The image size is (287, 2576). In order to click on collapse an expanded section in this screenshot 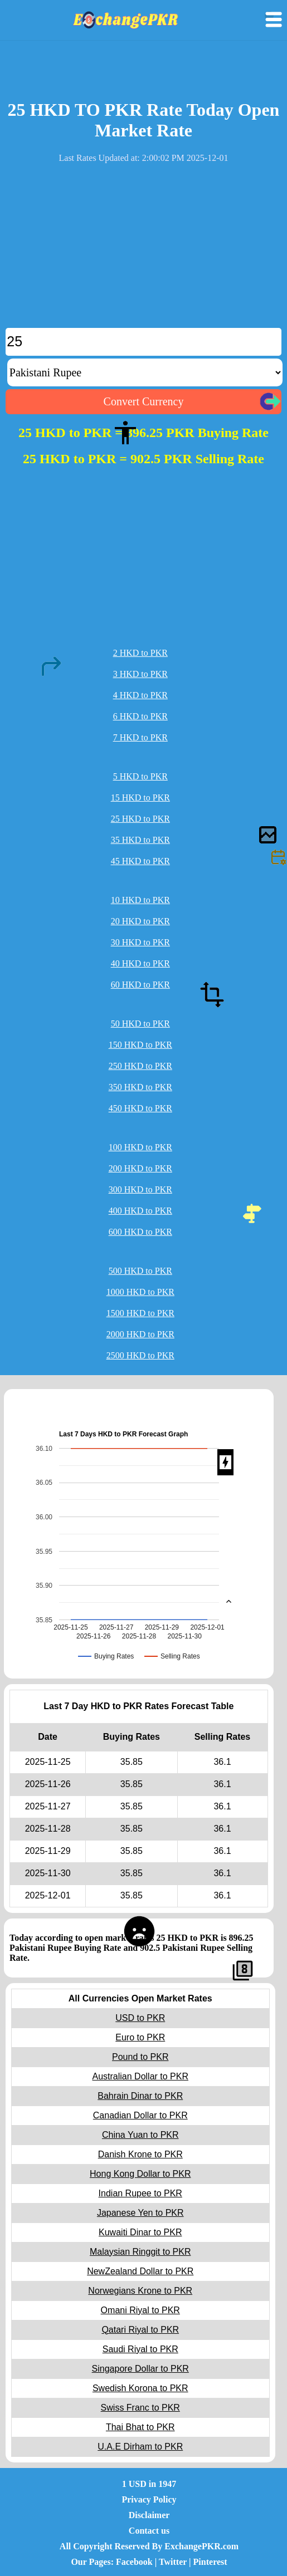, I will do `click(228, 1601)`.